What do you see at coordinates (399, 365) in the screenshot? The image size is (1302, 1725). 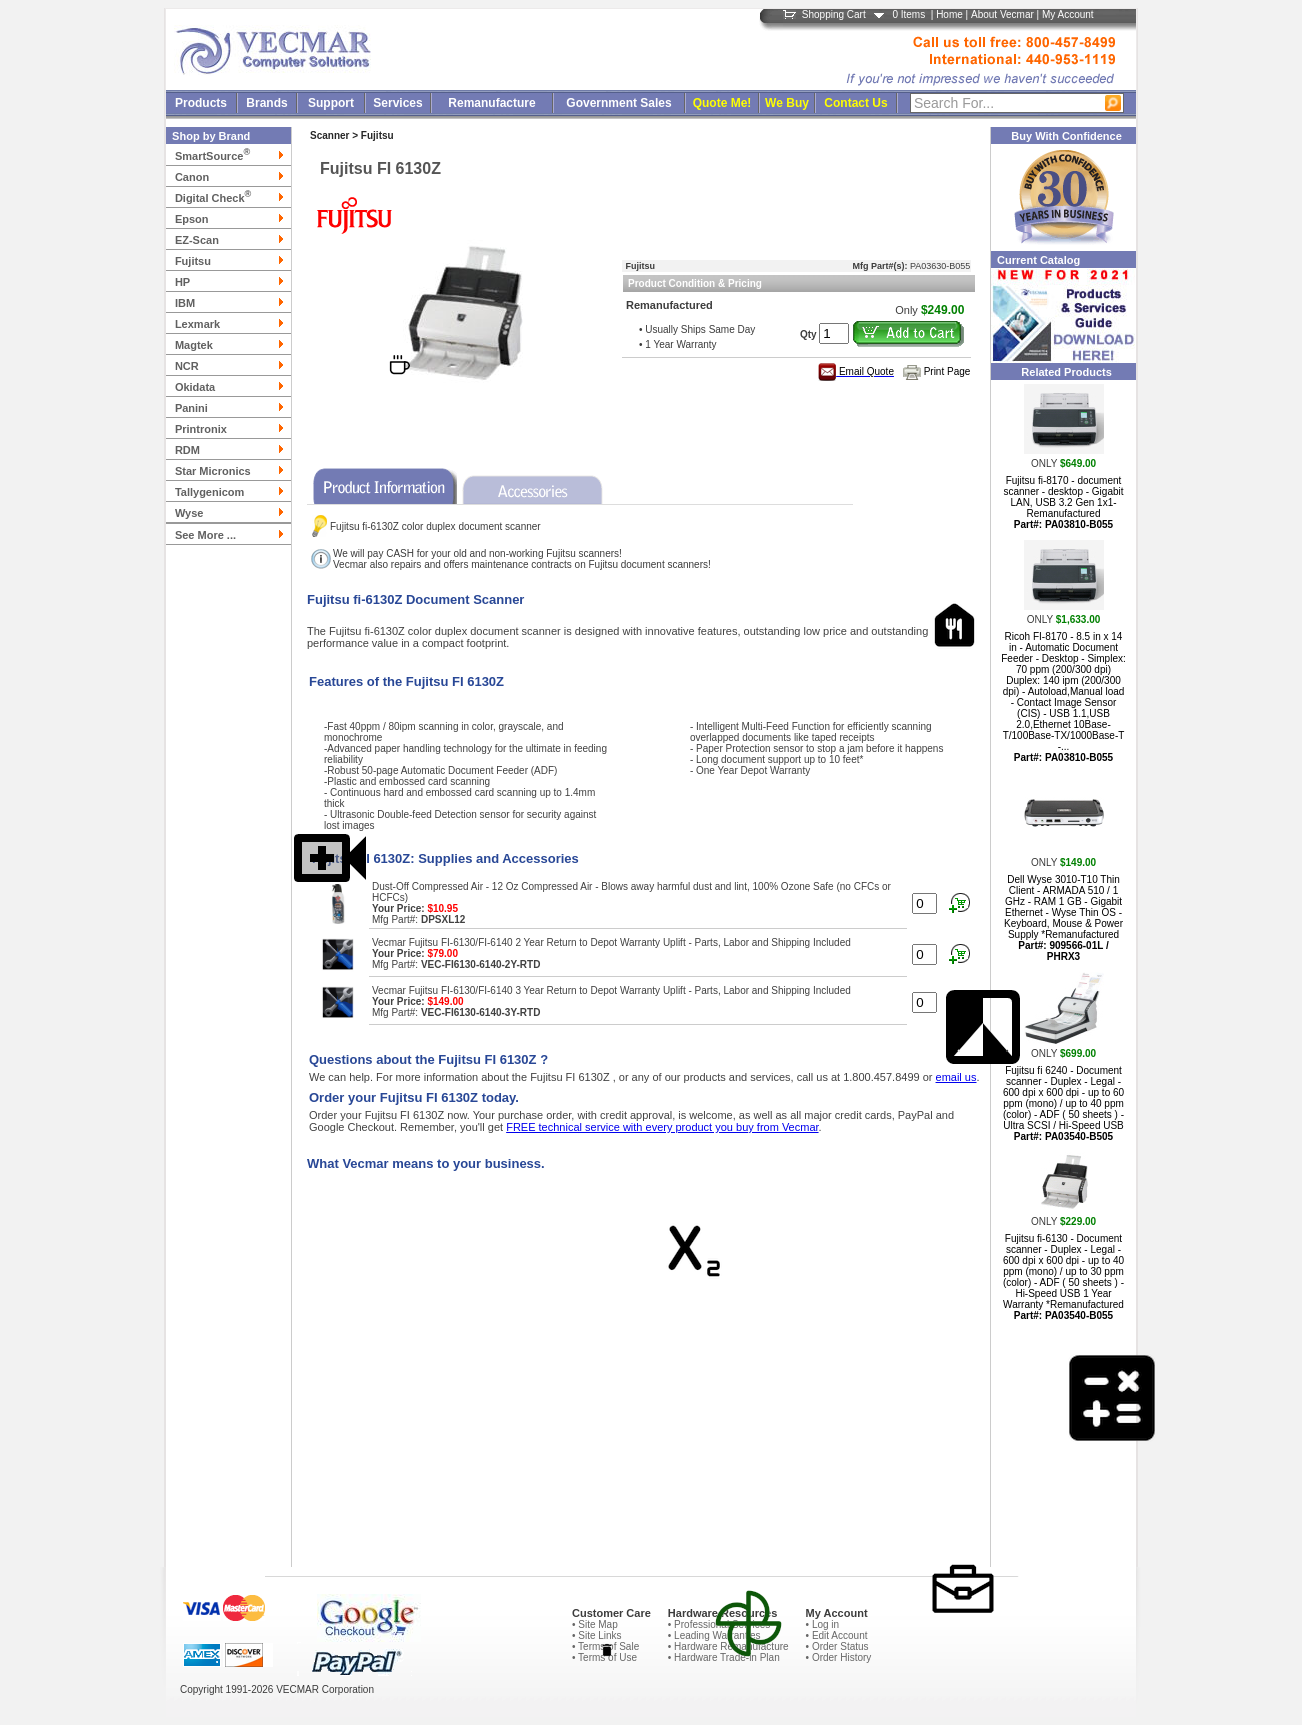 I see `find nearby coffee shops or cafes` at bounding box center [399, 365].